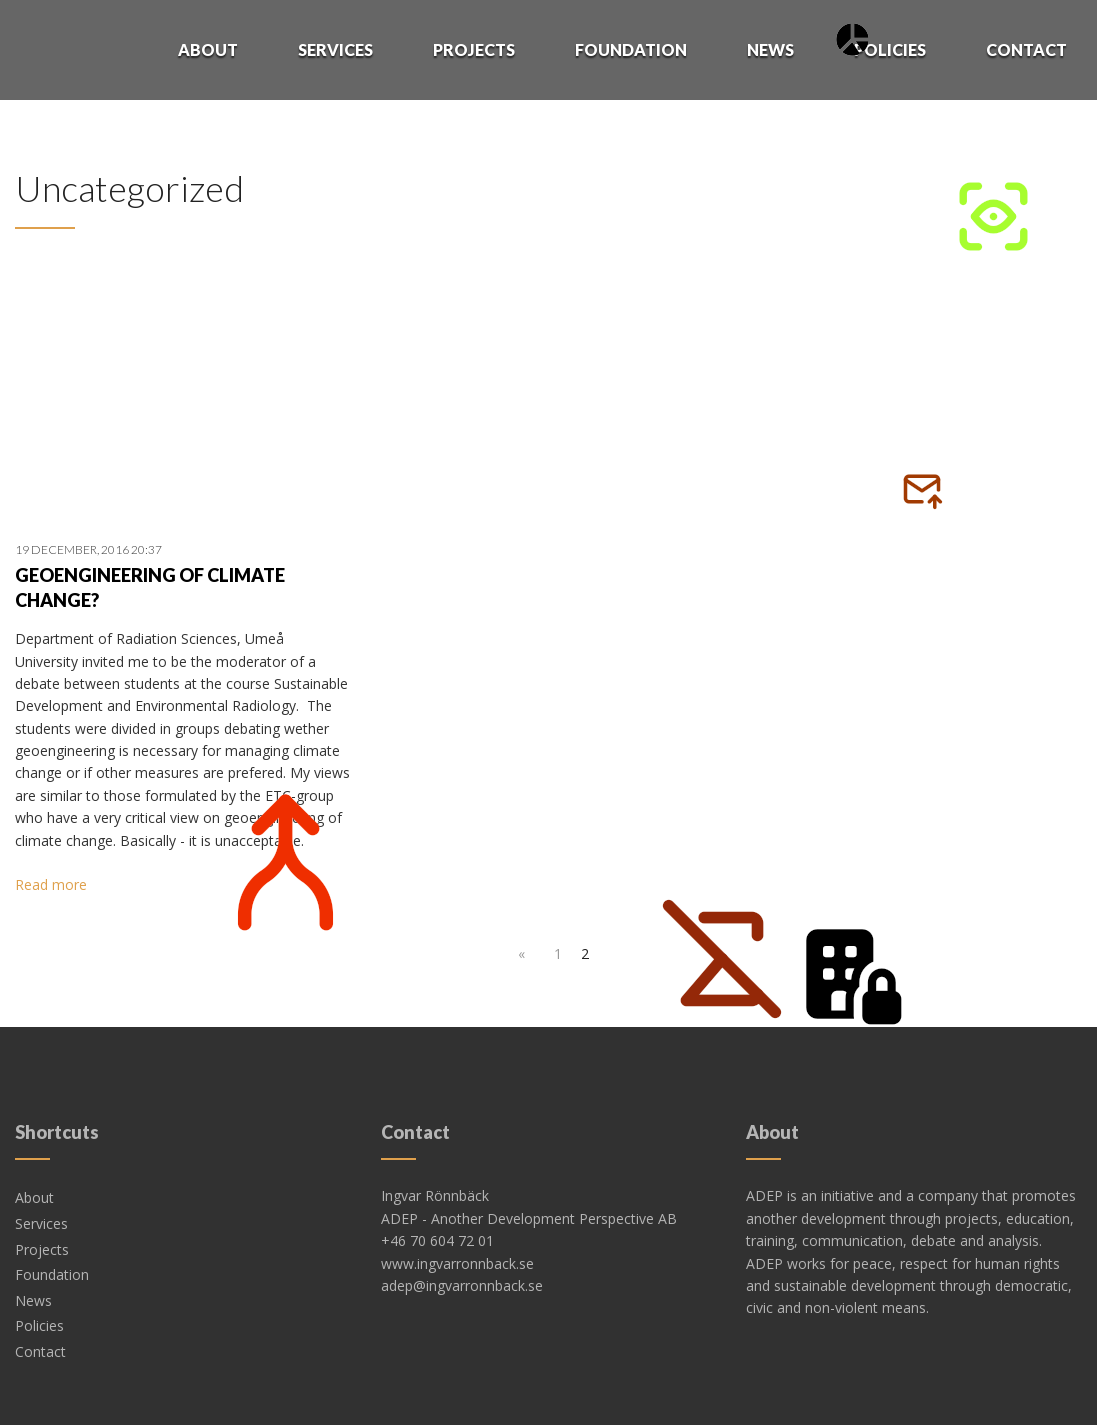  Describe the element at coordinates (852, 39) in the screenshot. I see `view pie chart analytics` at that location.